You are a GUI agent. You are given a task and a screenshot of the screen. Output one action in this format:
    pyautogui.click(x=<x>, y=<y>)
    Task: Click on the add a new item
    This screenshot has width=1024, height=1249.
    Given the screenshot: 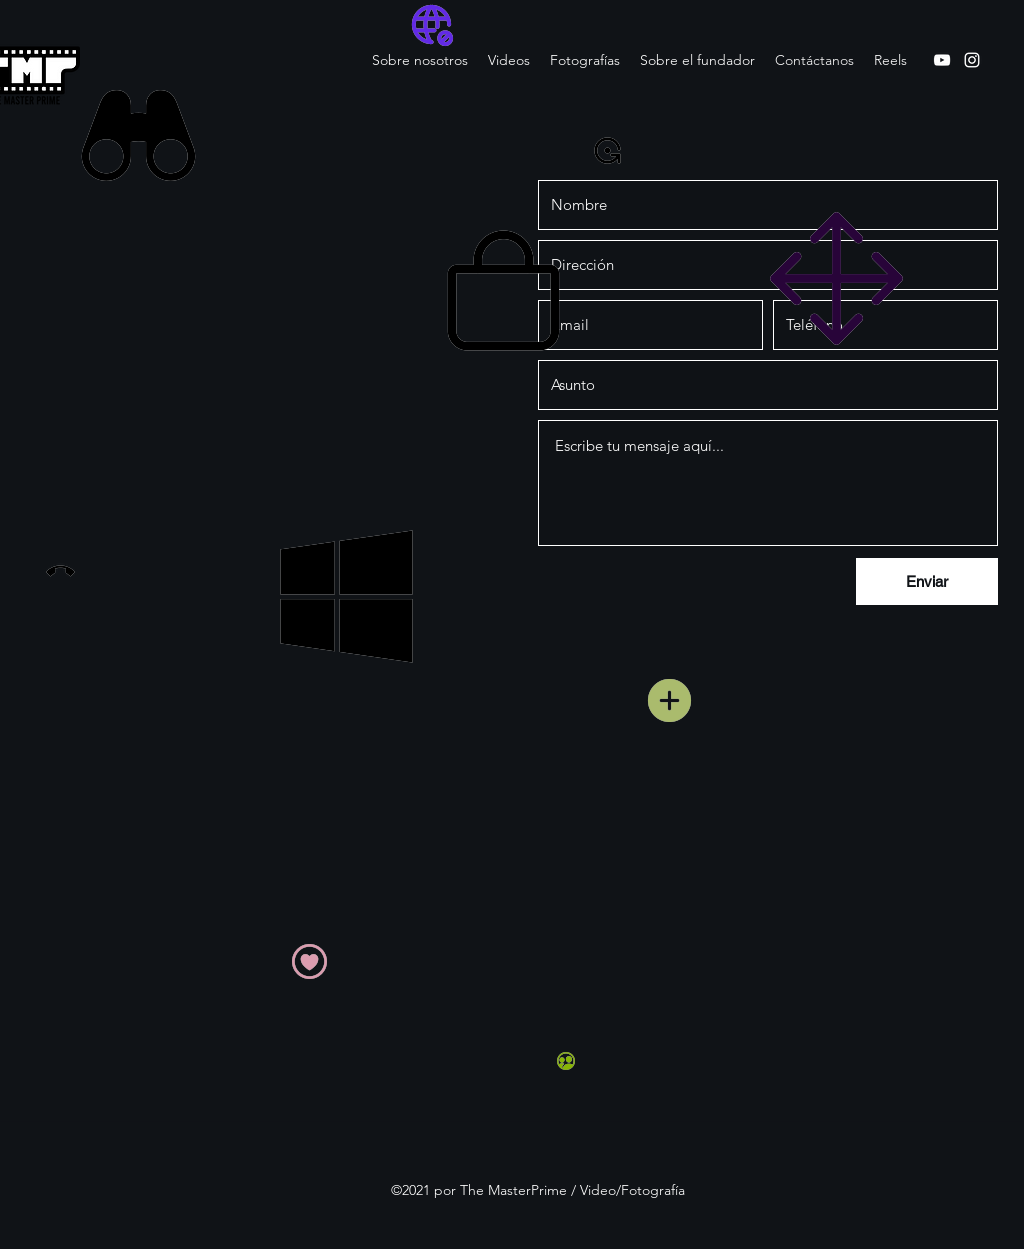 What is the action you would take?
    pyautogui.click(x=669, y=700)
    